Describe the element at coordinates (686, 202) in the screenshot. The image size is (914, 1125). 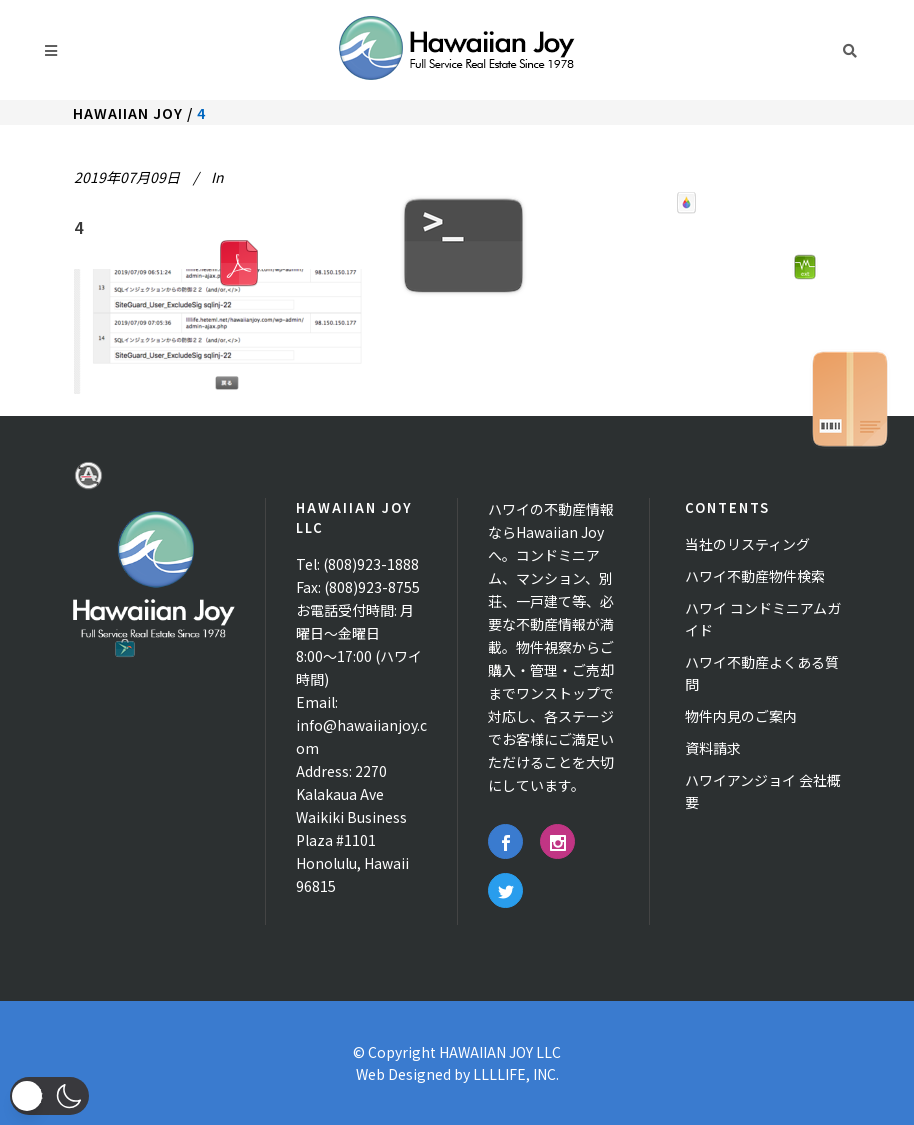
I see `it87 hardware monitoring sensor data file` at that location.